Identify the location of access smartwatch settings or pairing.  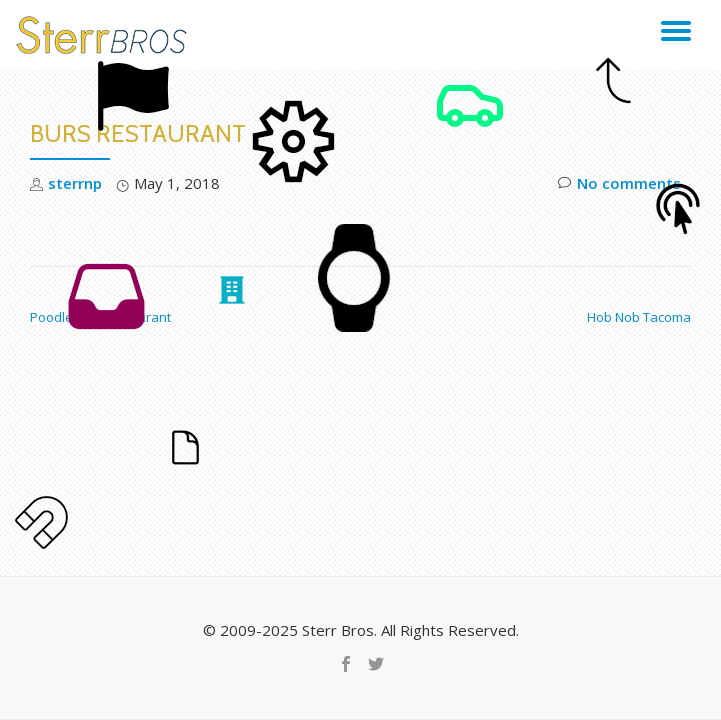
(354, 278).